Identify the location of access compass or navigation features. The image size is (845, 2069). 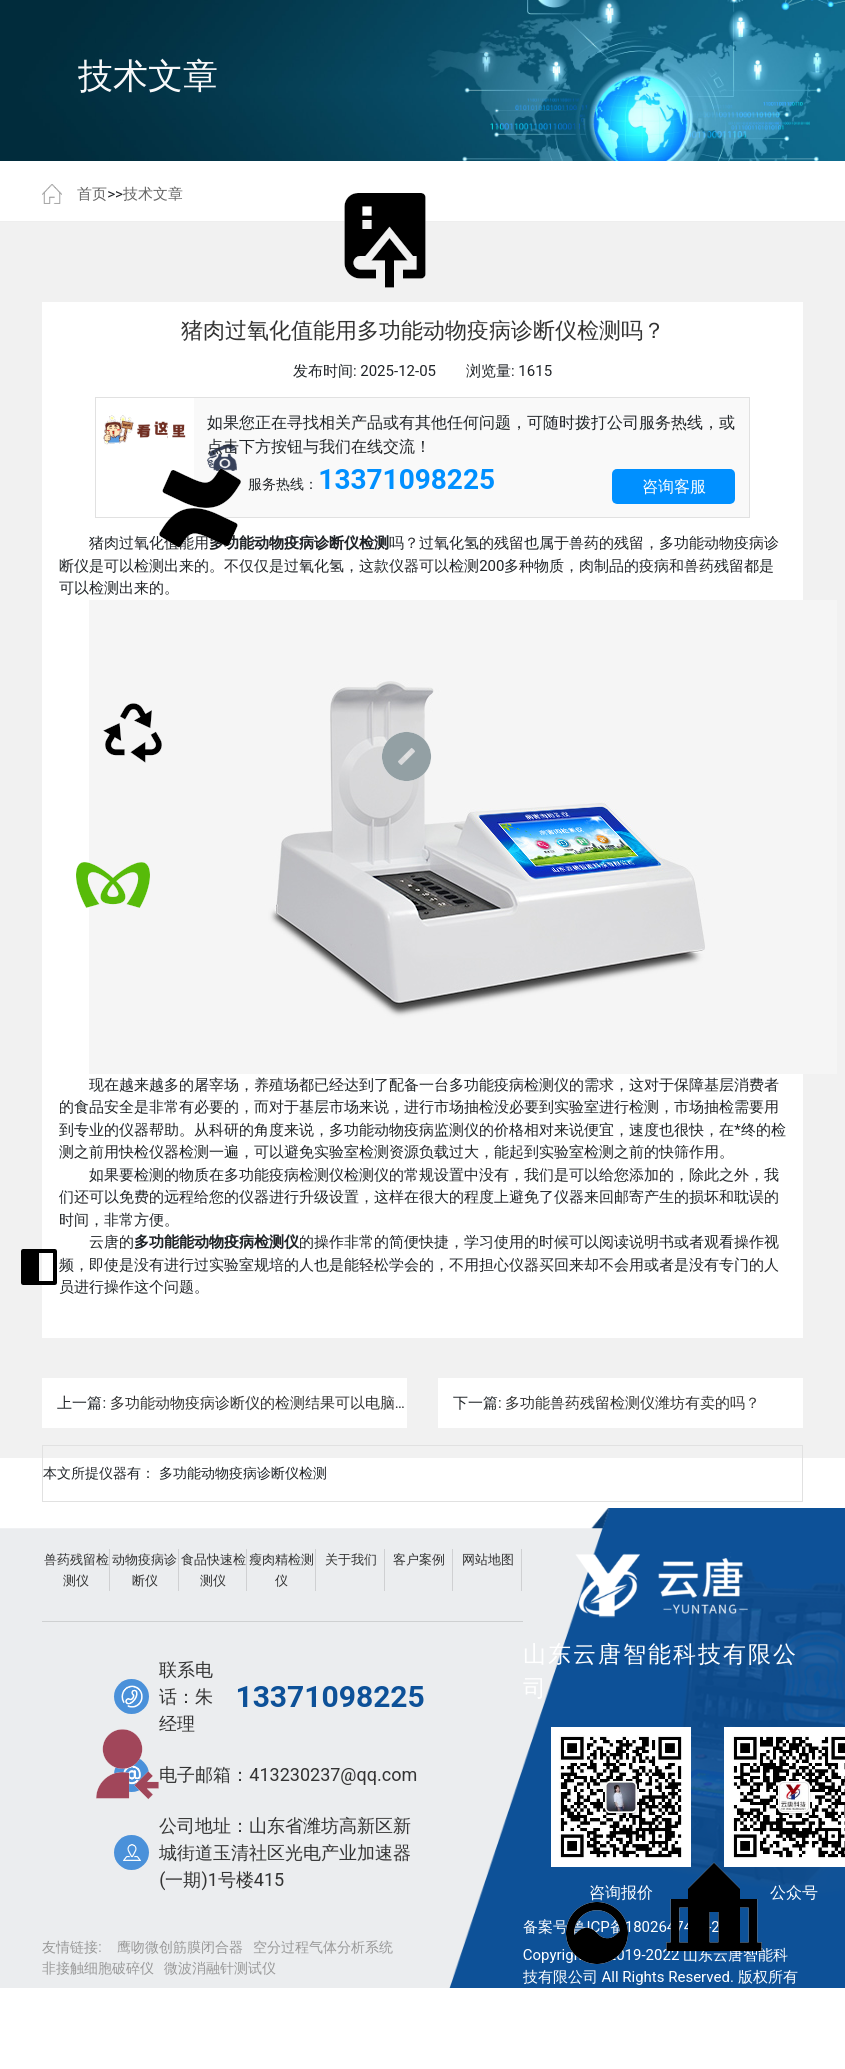
(406, 756).